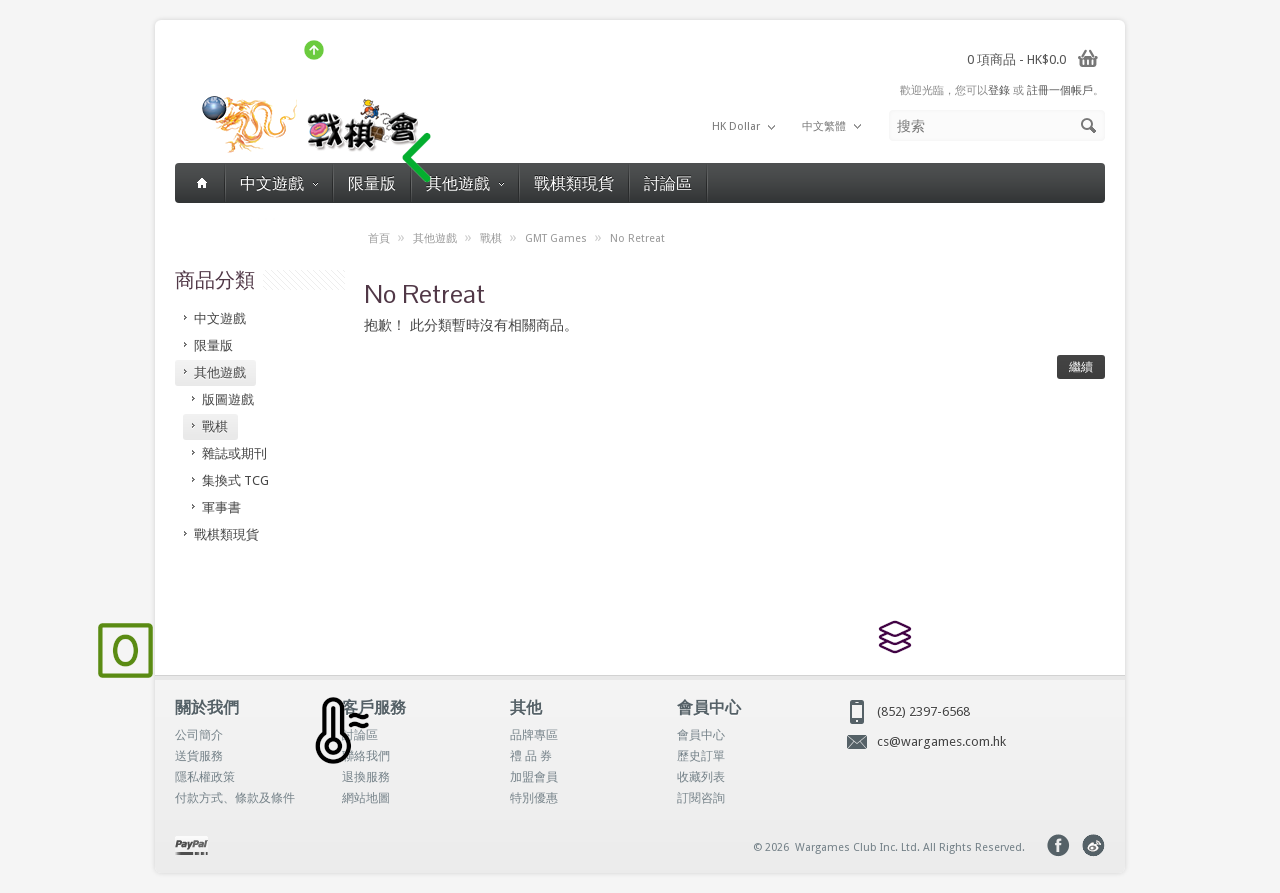 This screenshot has width=1280, height=893. Describe the element at coordinates (416, 157) in the screenshot. I see `go back to the previous screen` at that location.